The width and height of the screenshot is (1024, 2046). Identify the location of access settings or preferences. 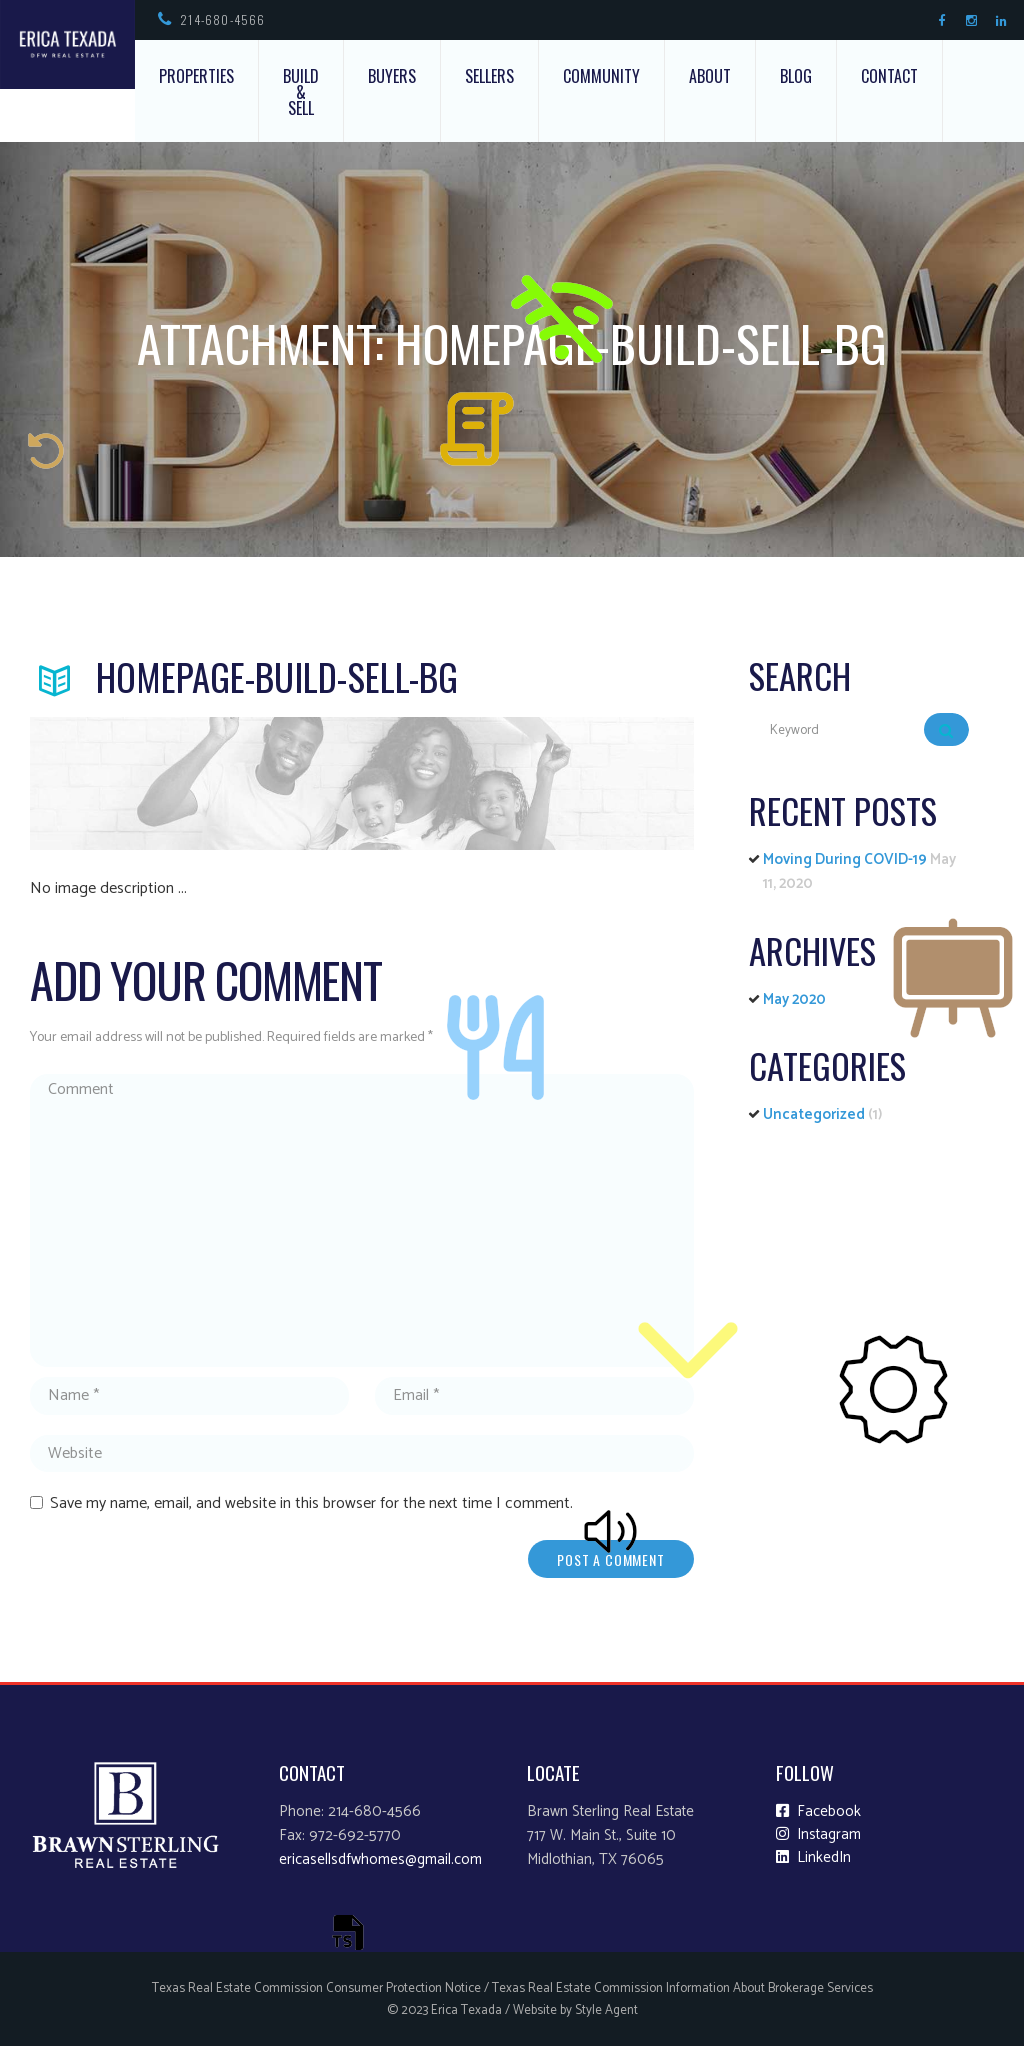
(893, 1389).